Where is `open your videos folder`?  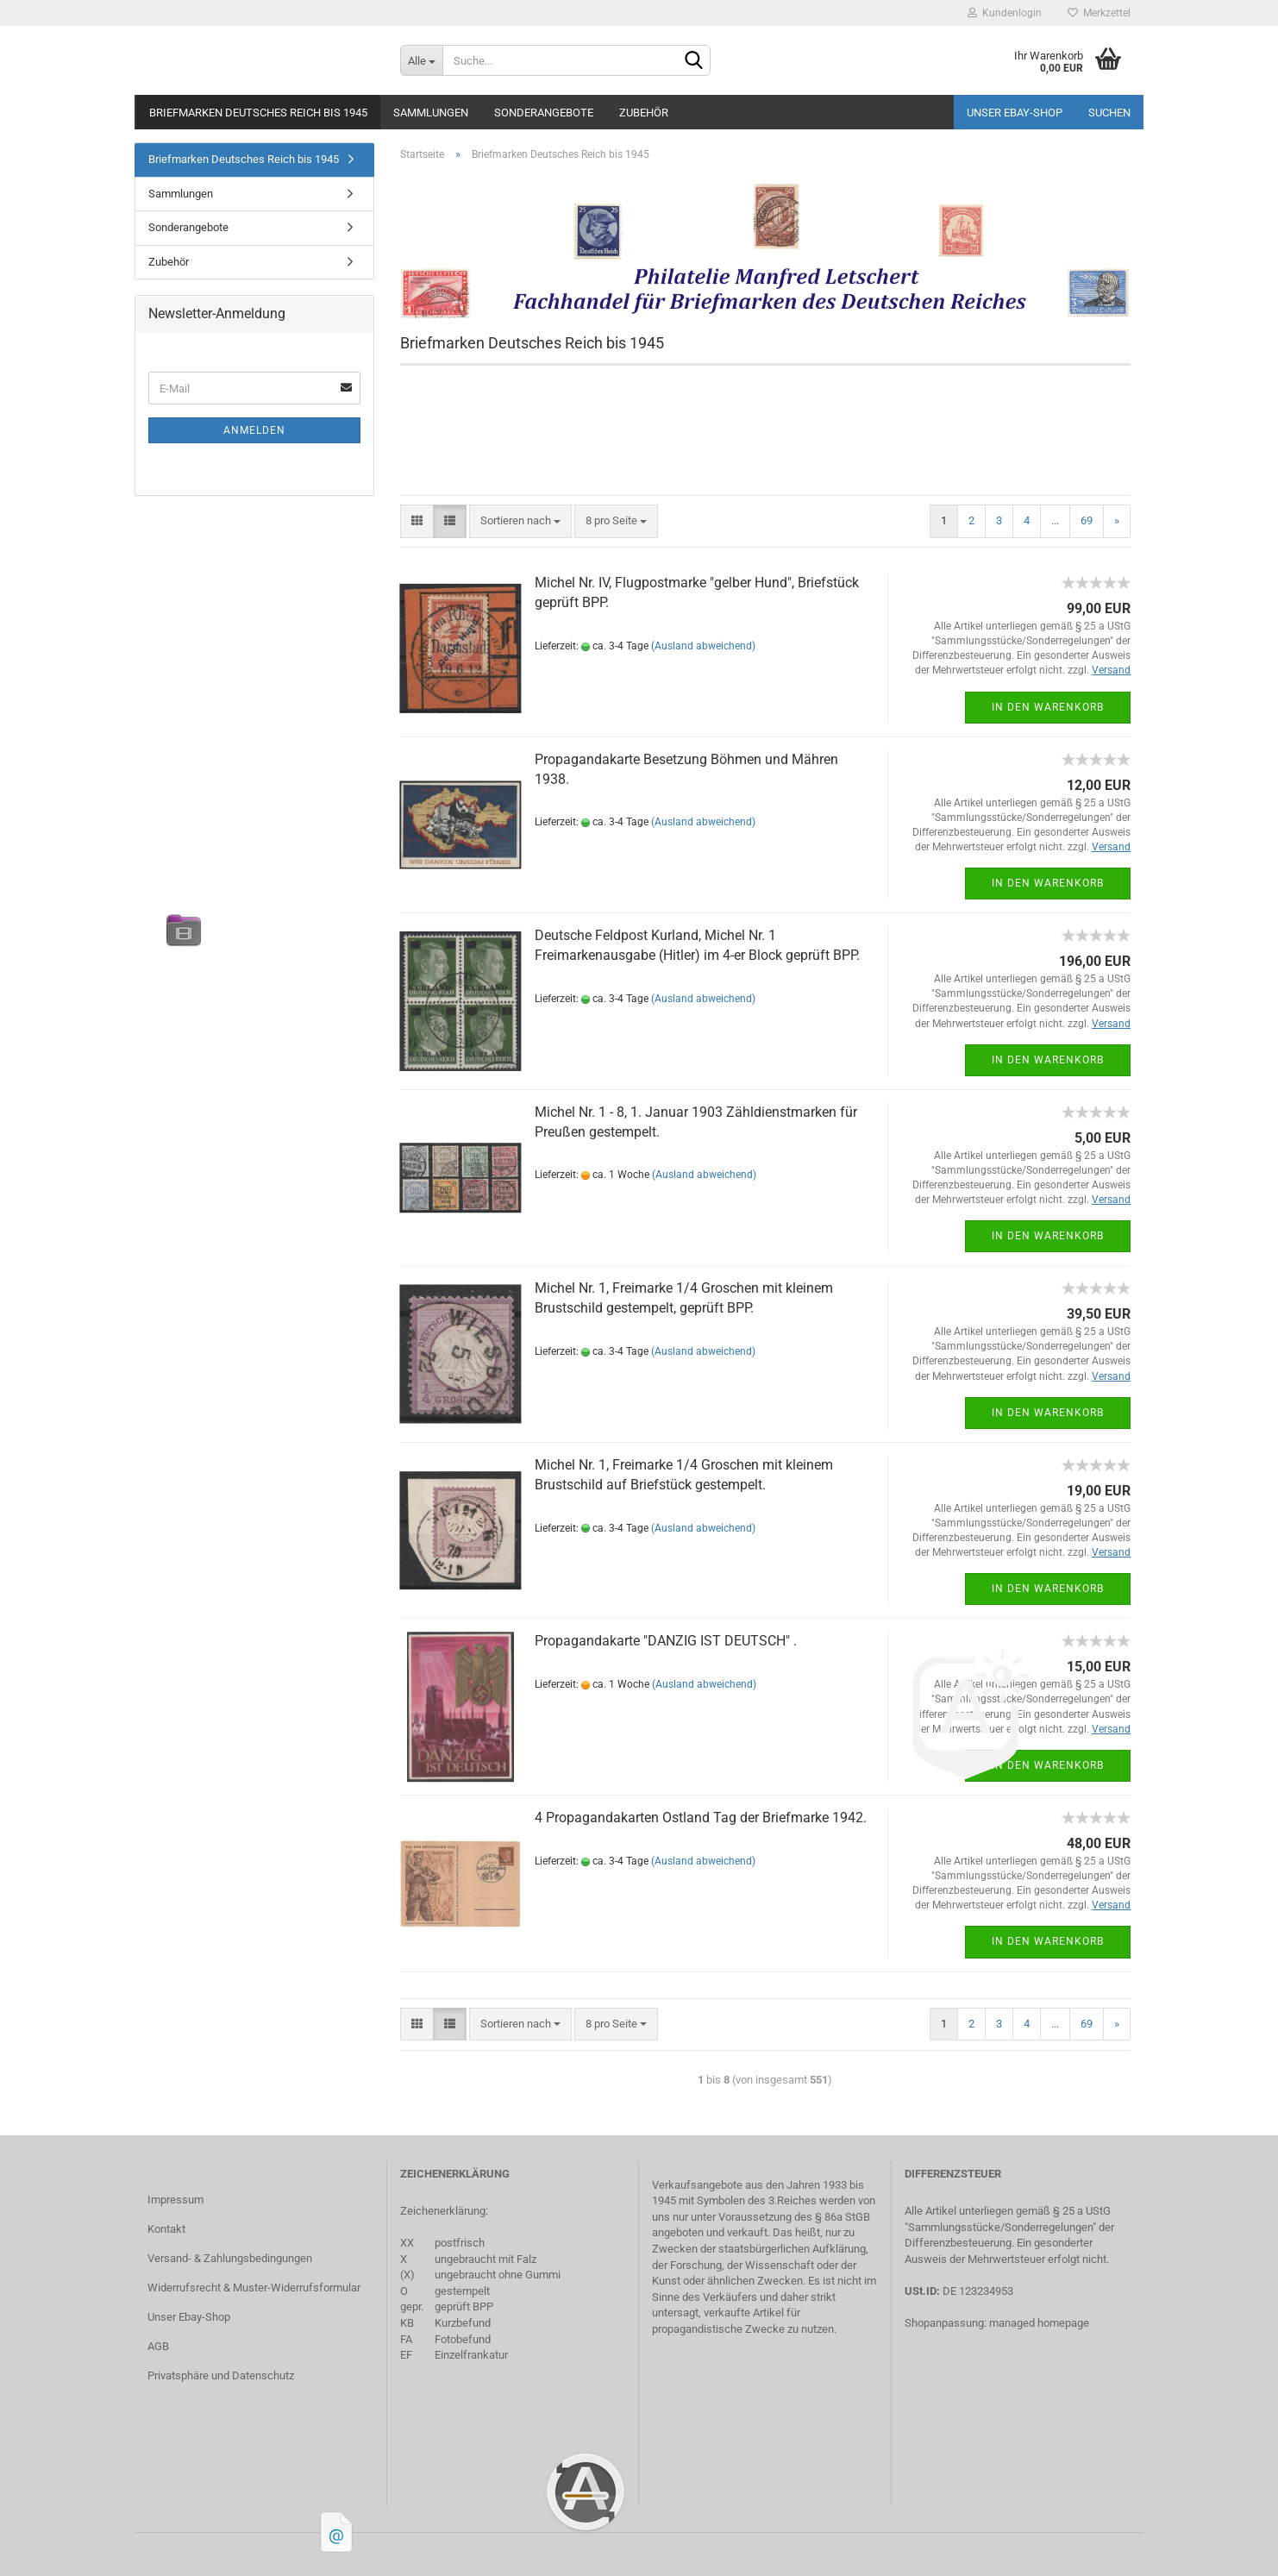 open your videos folder is located at coordinates (184, 930).